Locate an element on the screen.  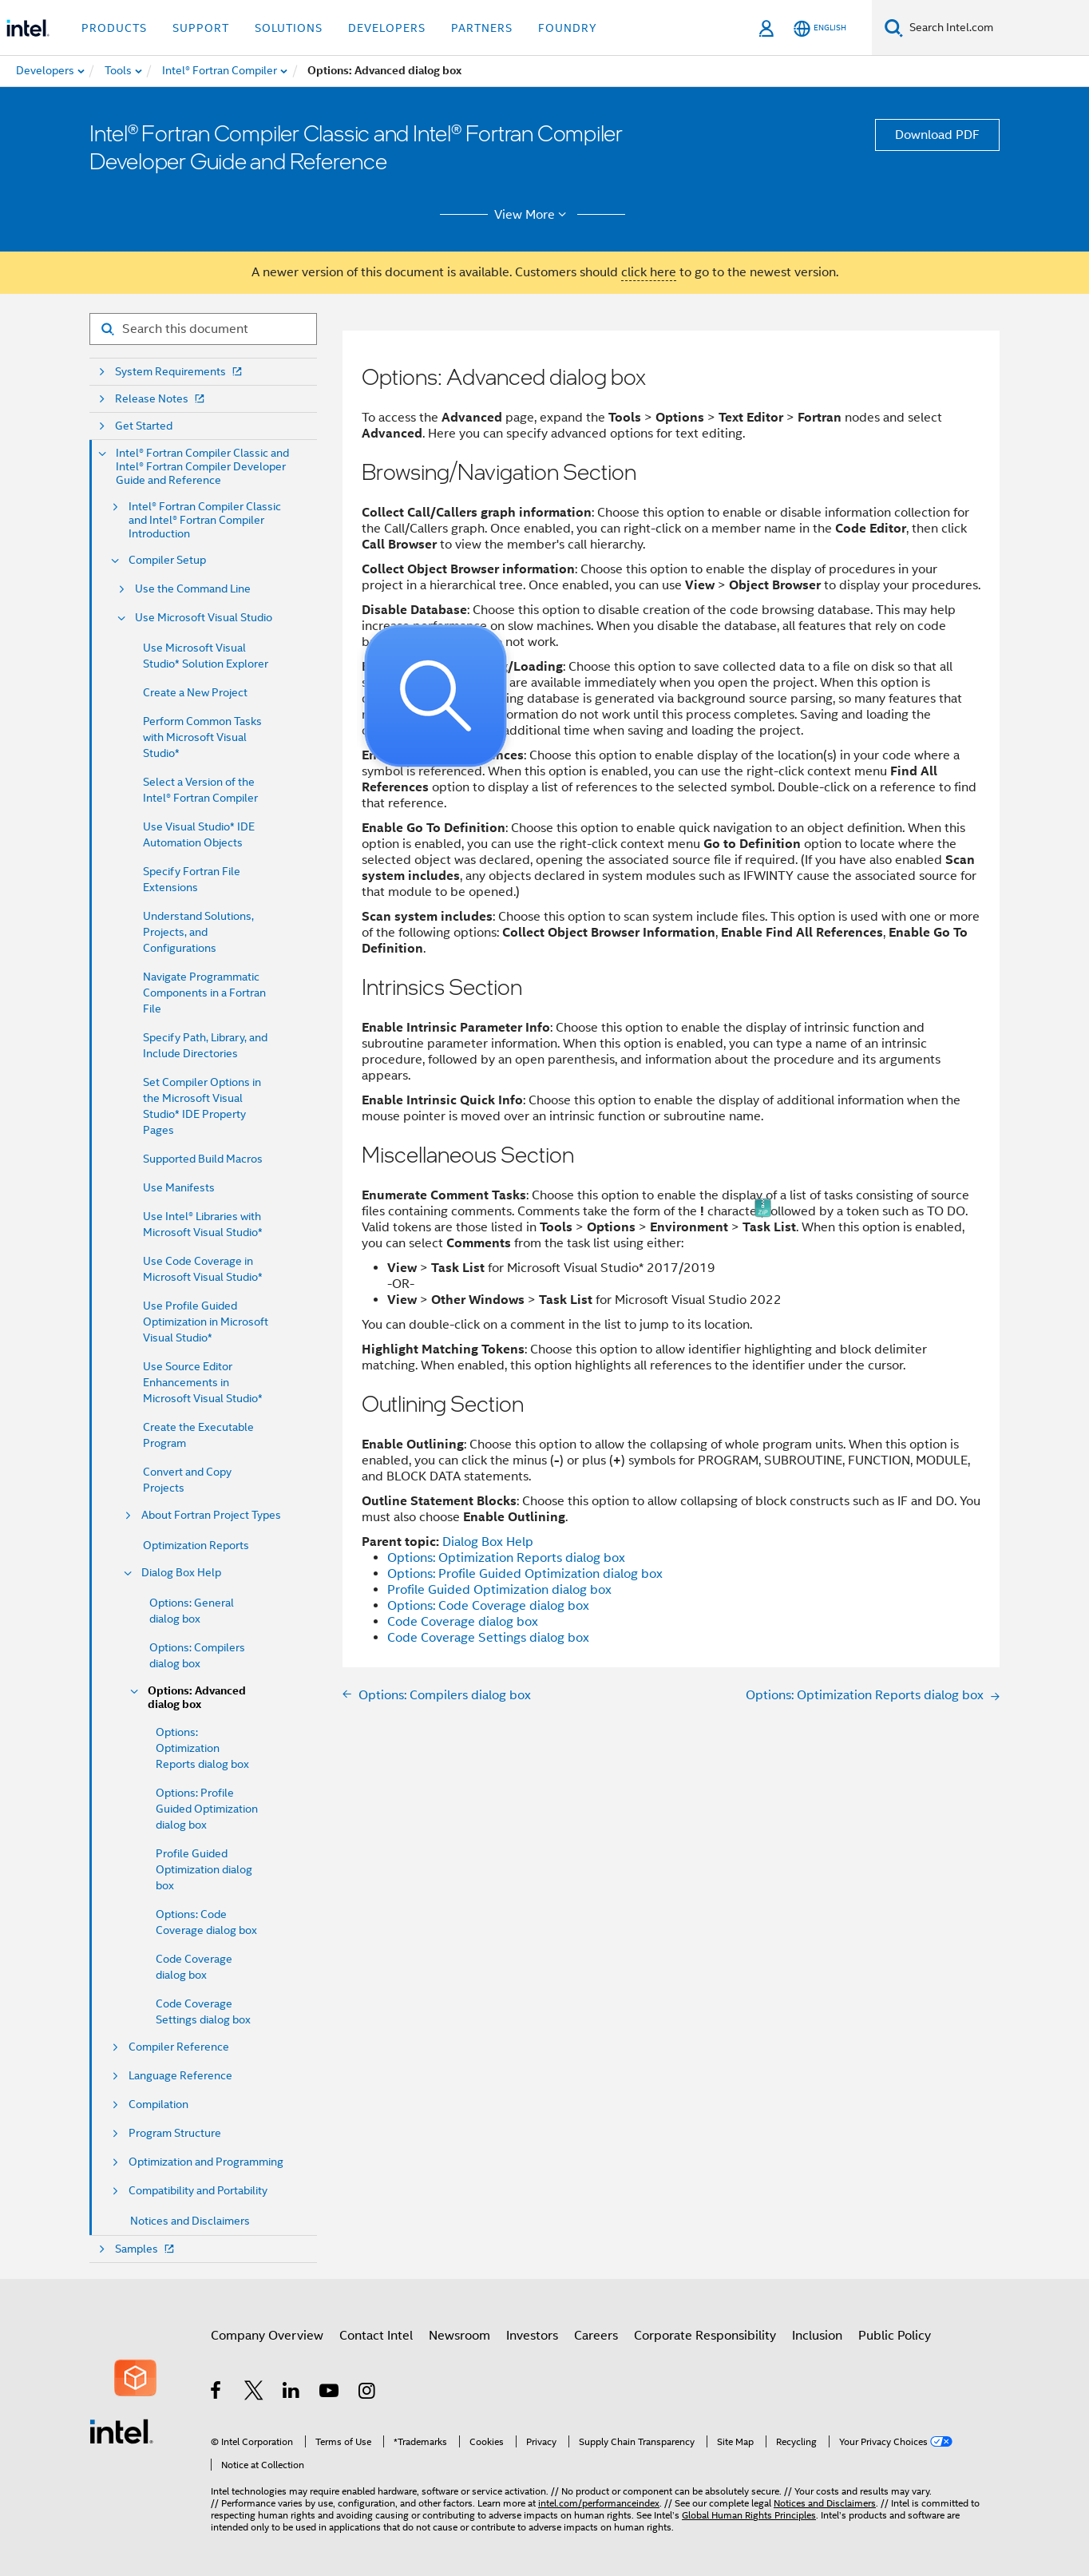
compressed zip archive file is located at coordinates (762, 1207).